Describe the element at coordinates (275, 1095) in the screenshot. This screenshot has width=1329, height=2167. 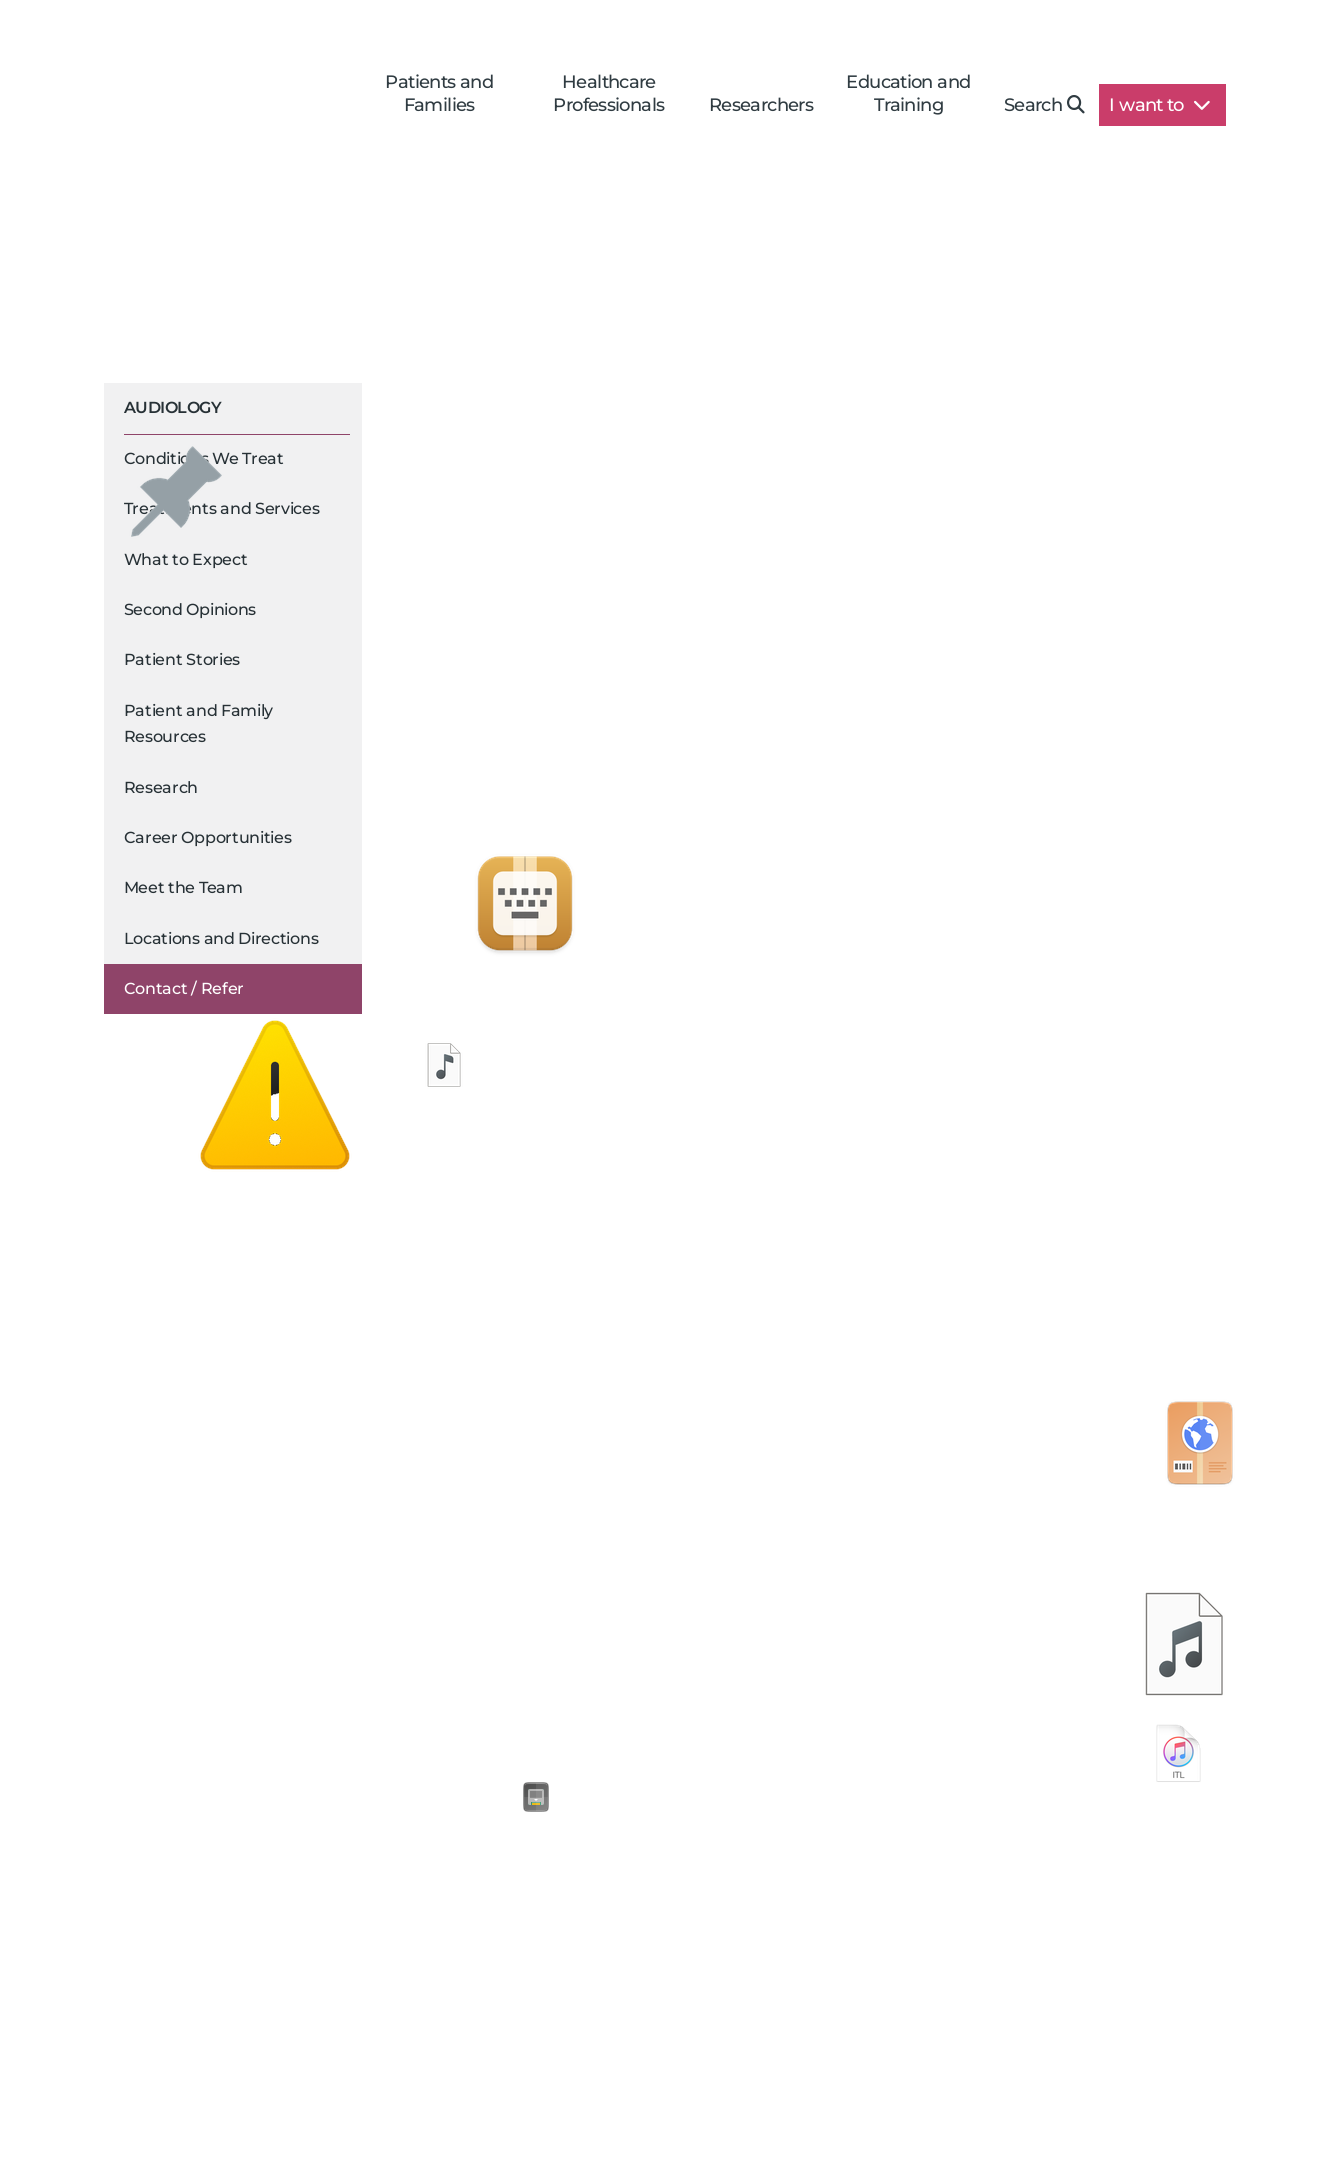
I see `indicates a warning or alert status` at that location.